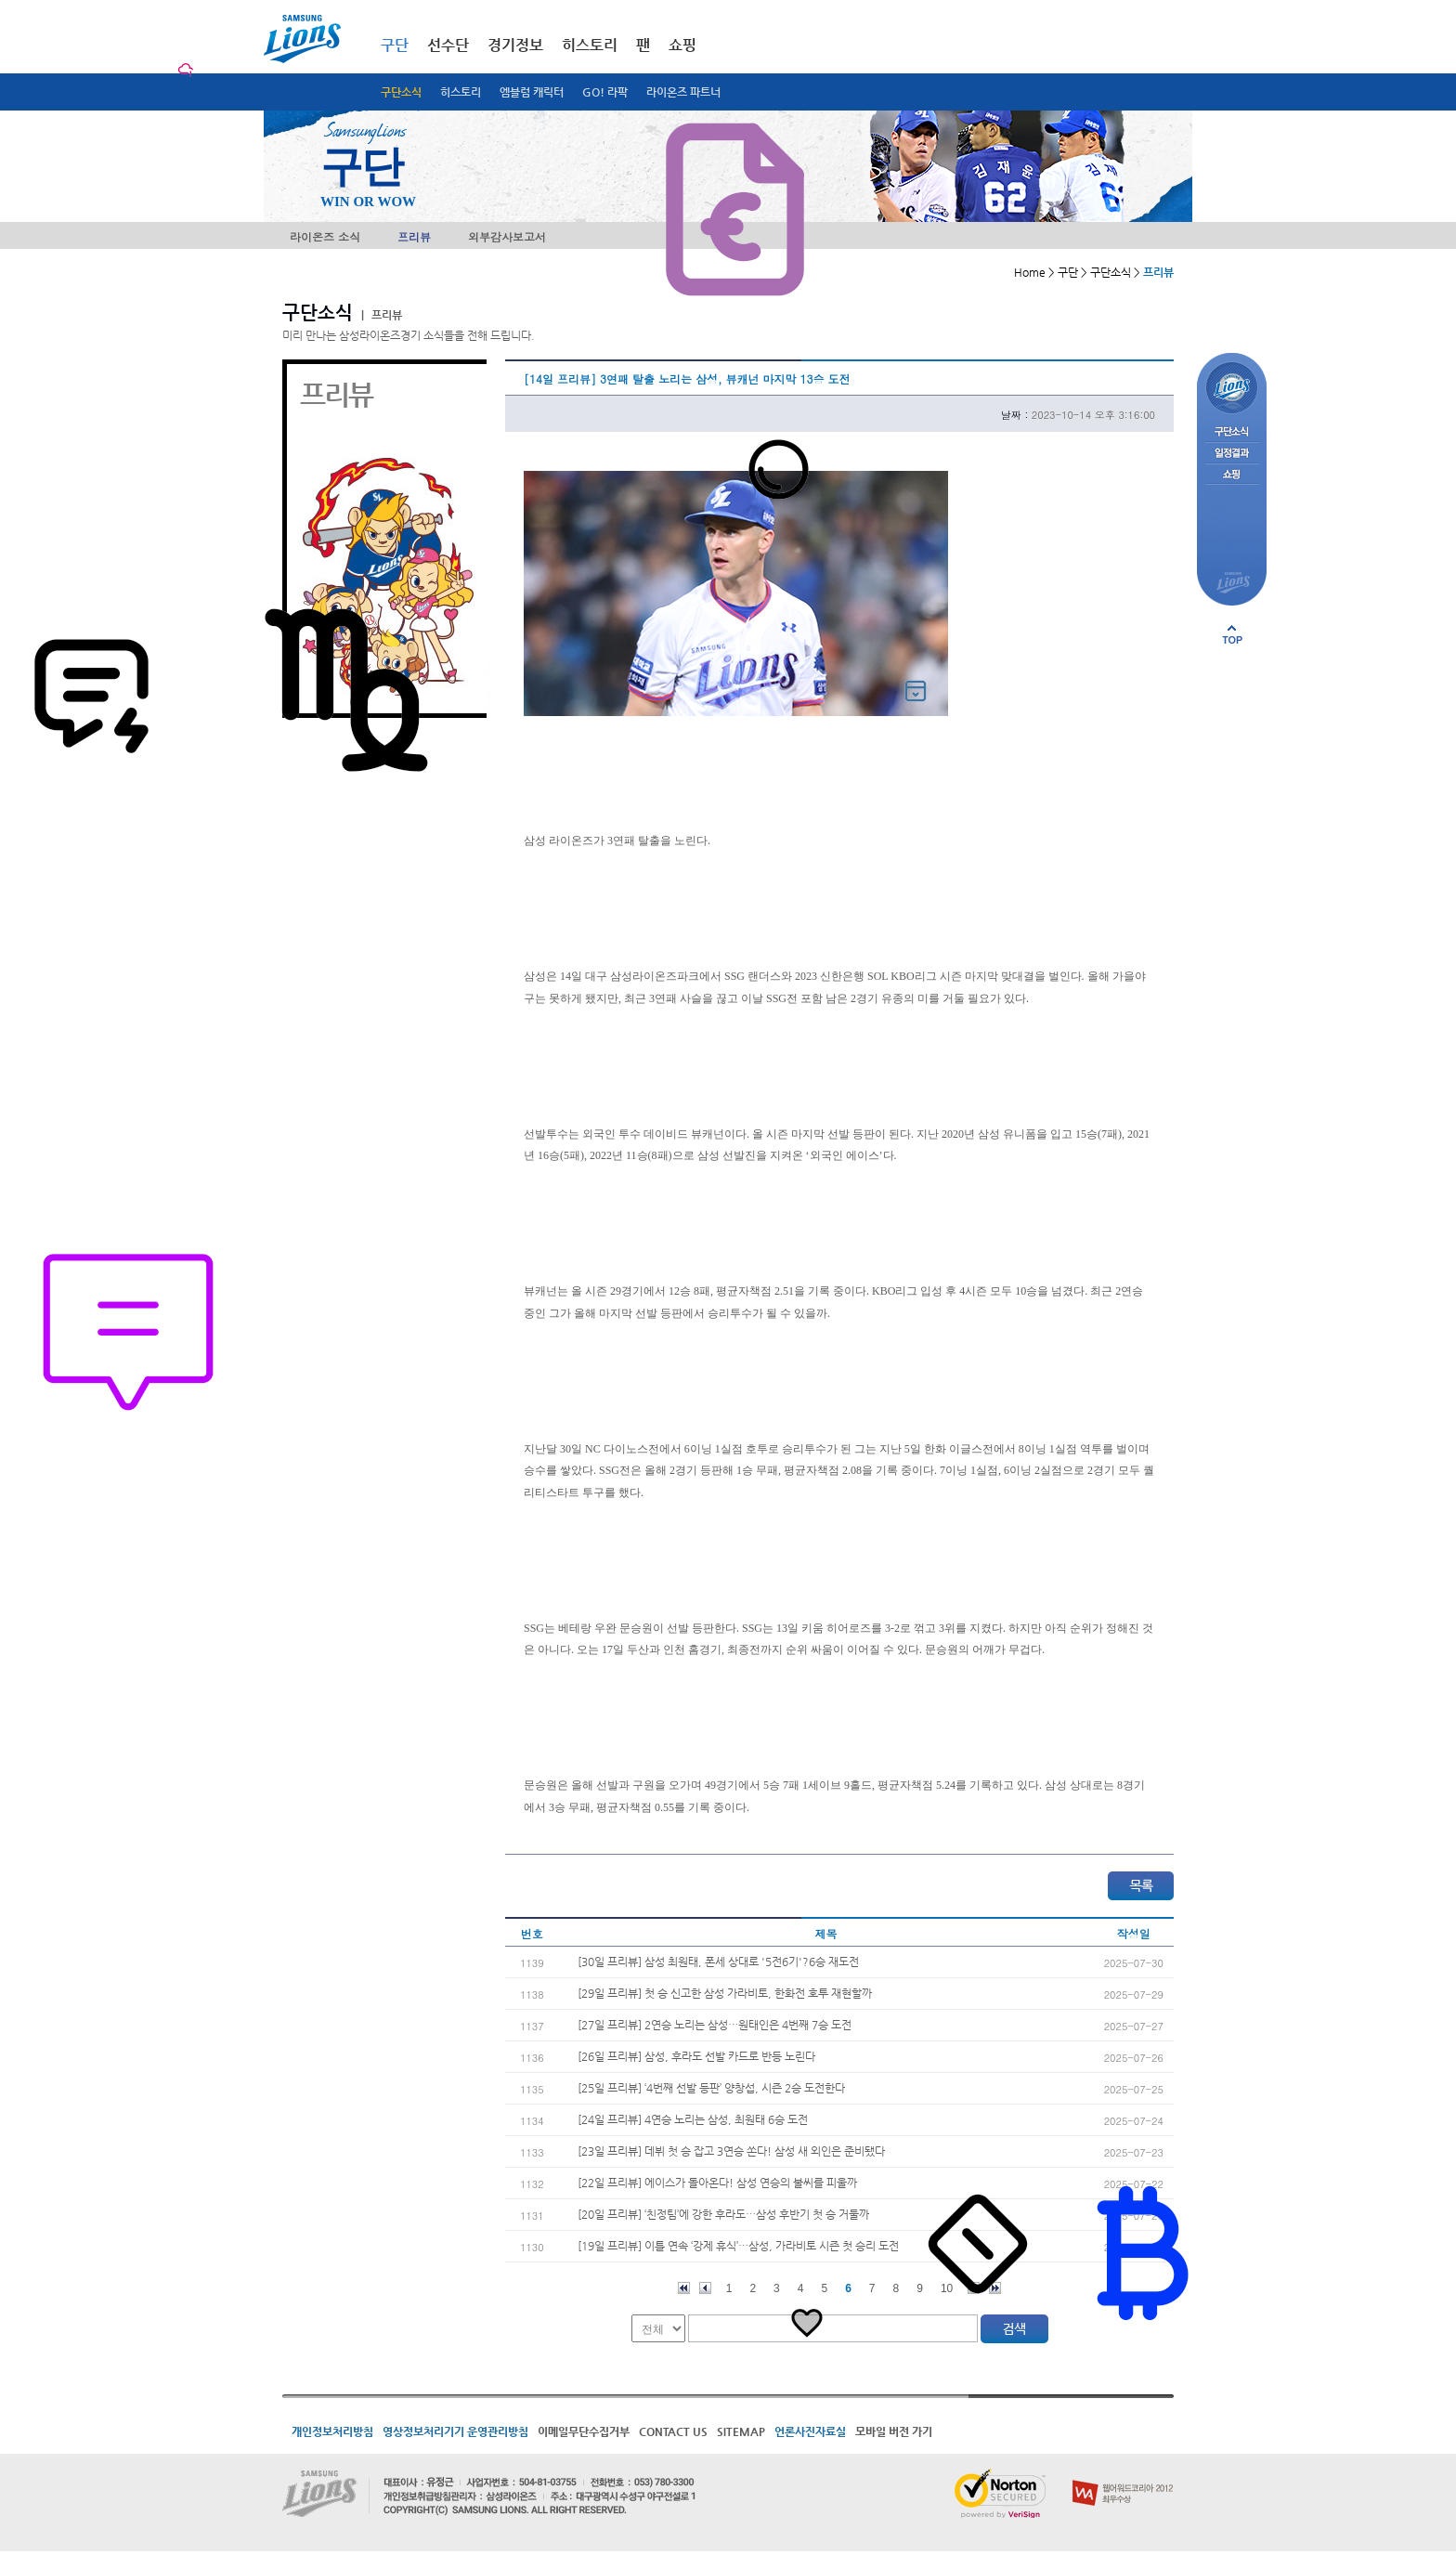 This screenshot has height=2568, width=1456. Describe the element at coordinates (807, 2323) in the screenshot. I see `add to favorites` at that location.